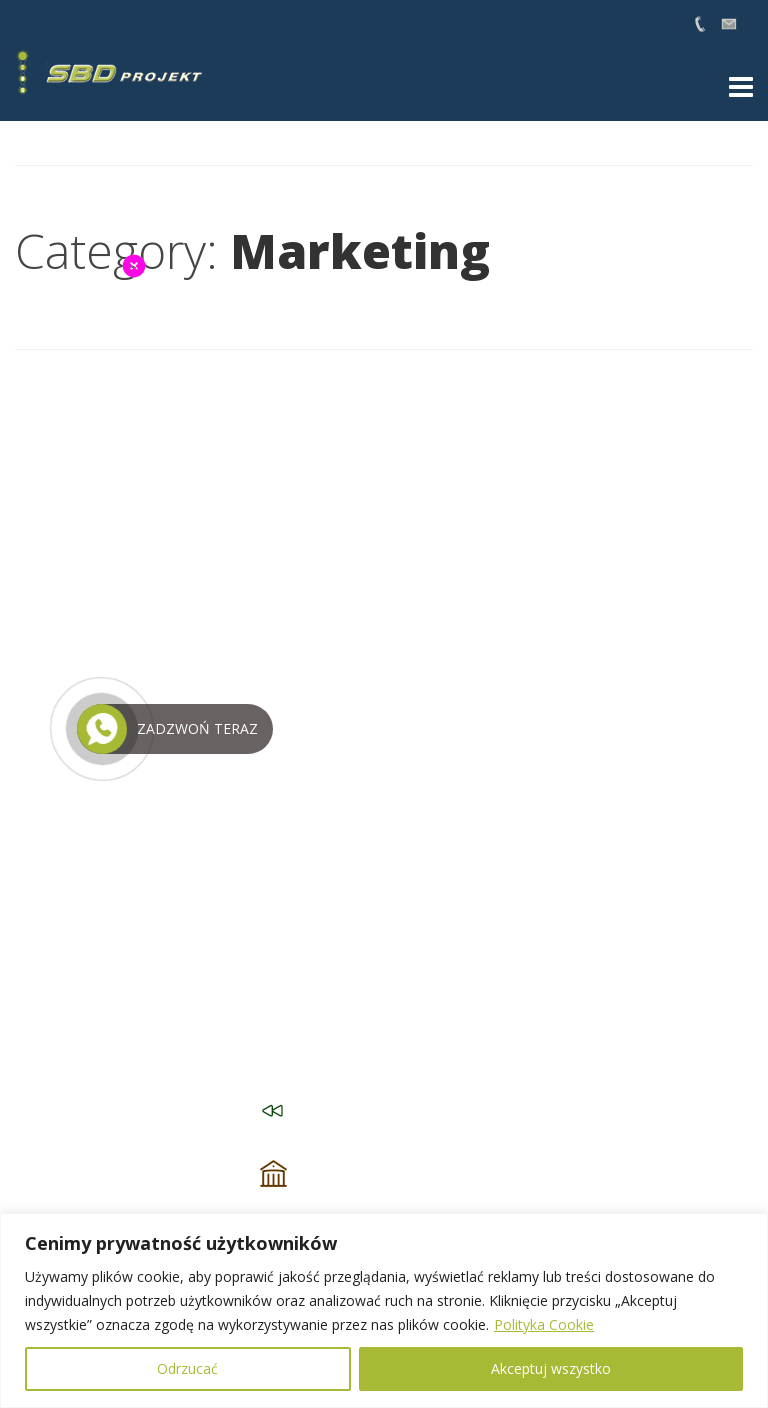 Image resolution: width=768 pixels, height=1408 pixels. Describe the element at coordinates (134, 266) in the screenshot. I see `close or dismiss a dialog` at that location.